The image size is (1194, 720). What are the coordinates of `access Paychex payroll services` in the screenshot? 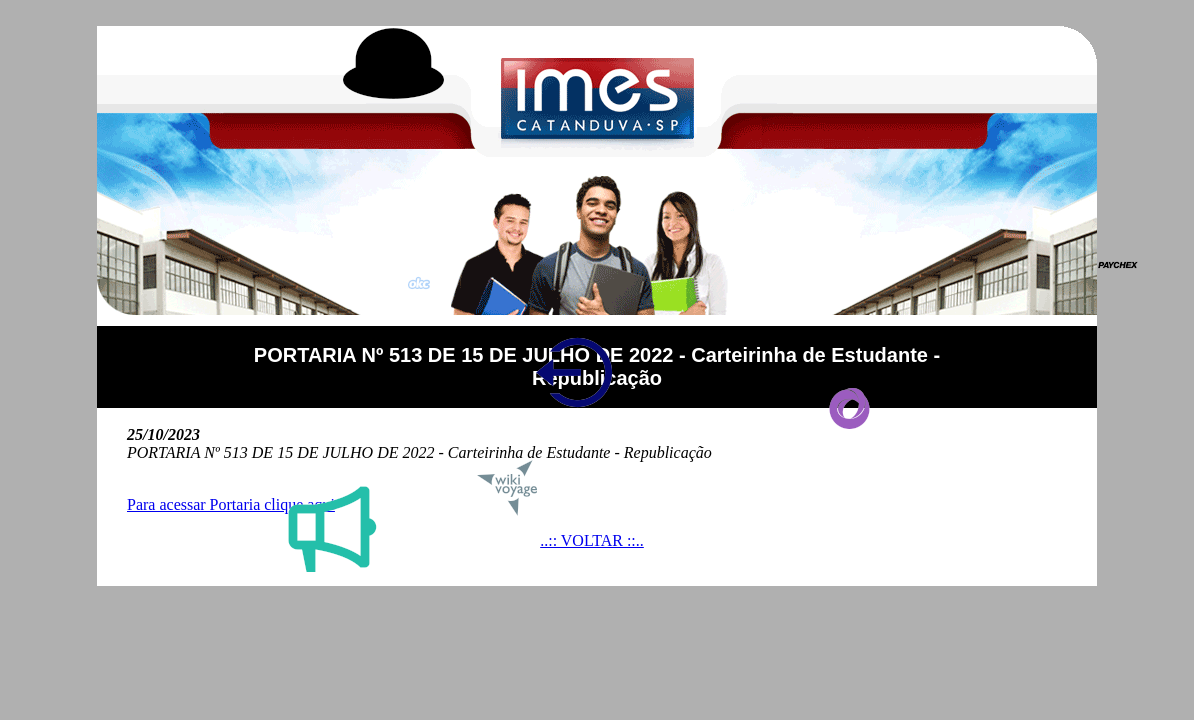 It's located at (1118, 265).